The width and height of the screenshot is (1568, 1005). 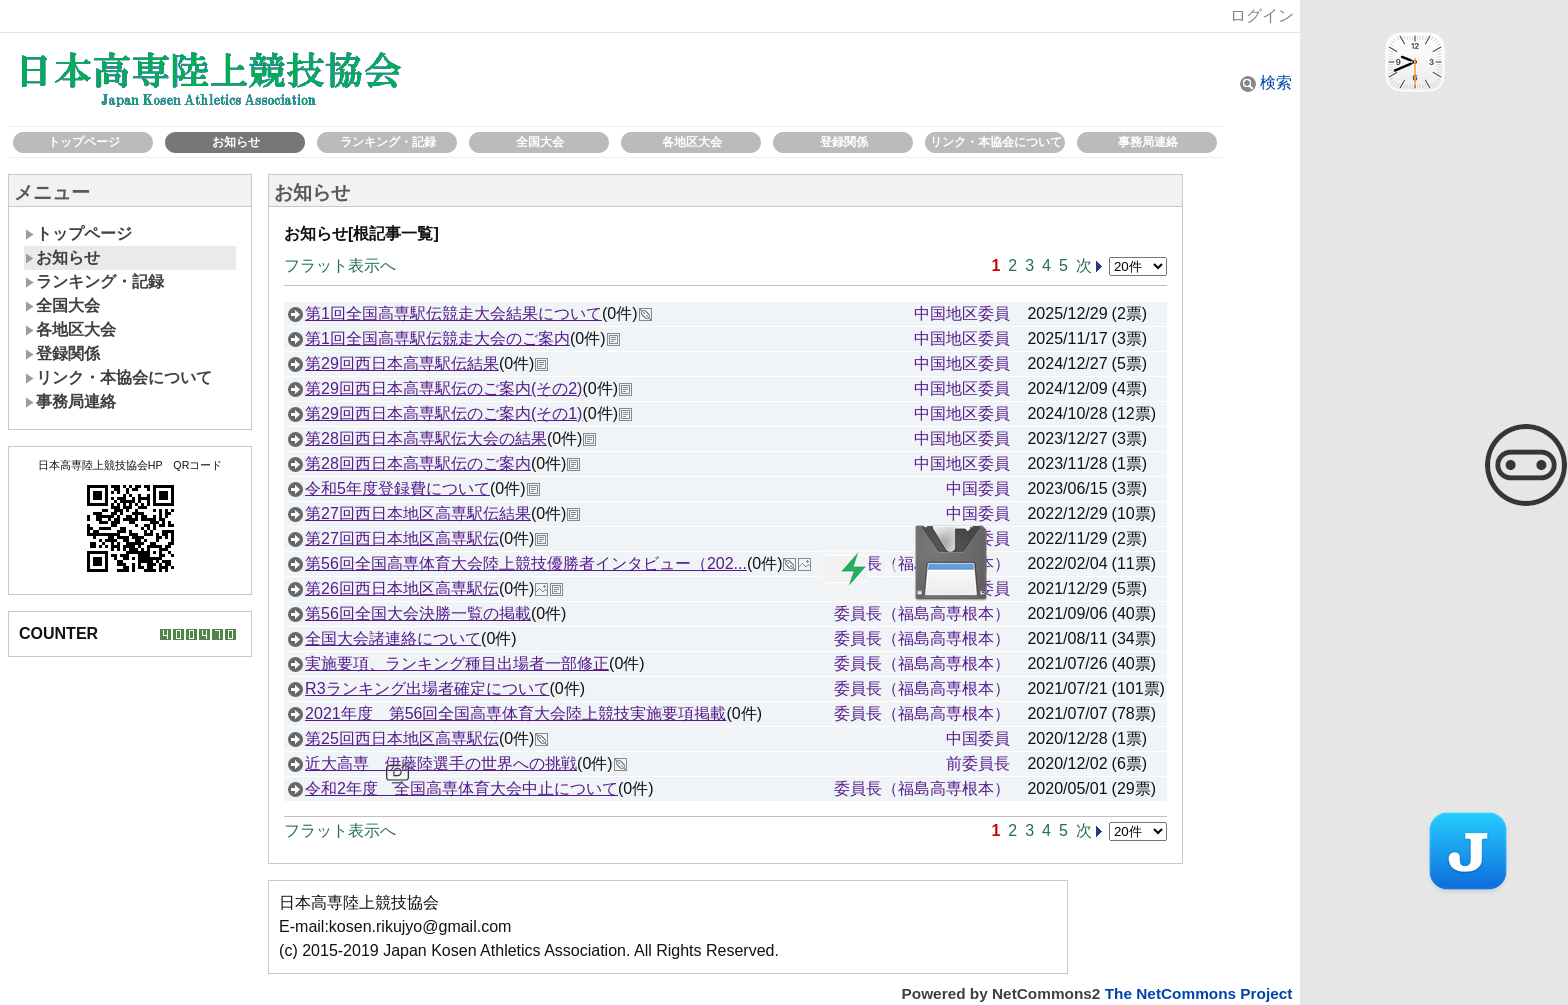 I want to click on open the clock app, so click(x=1415, y=62).